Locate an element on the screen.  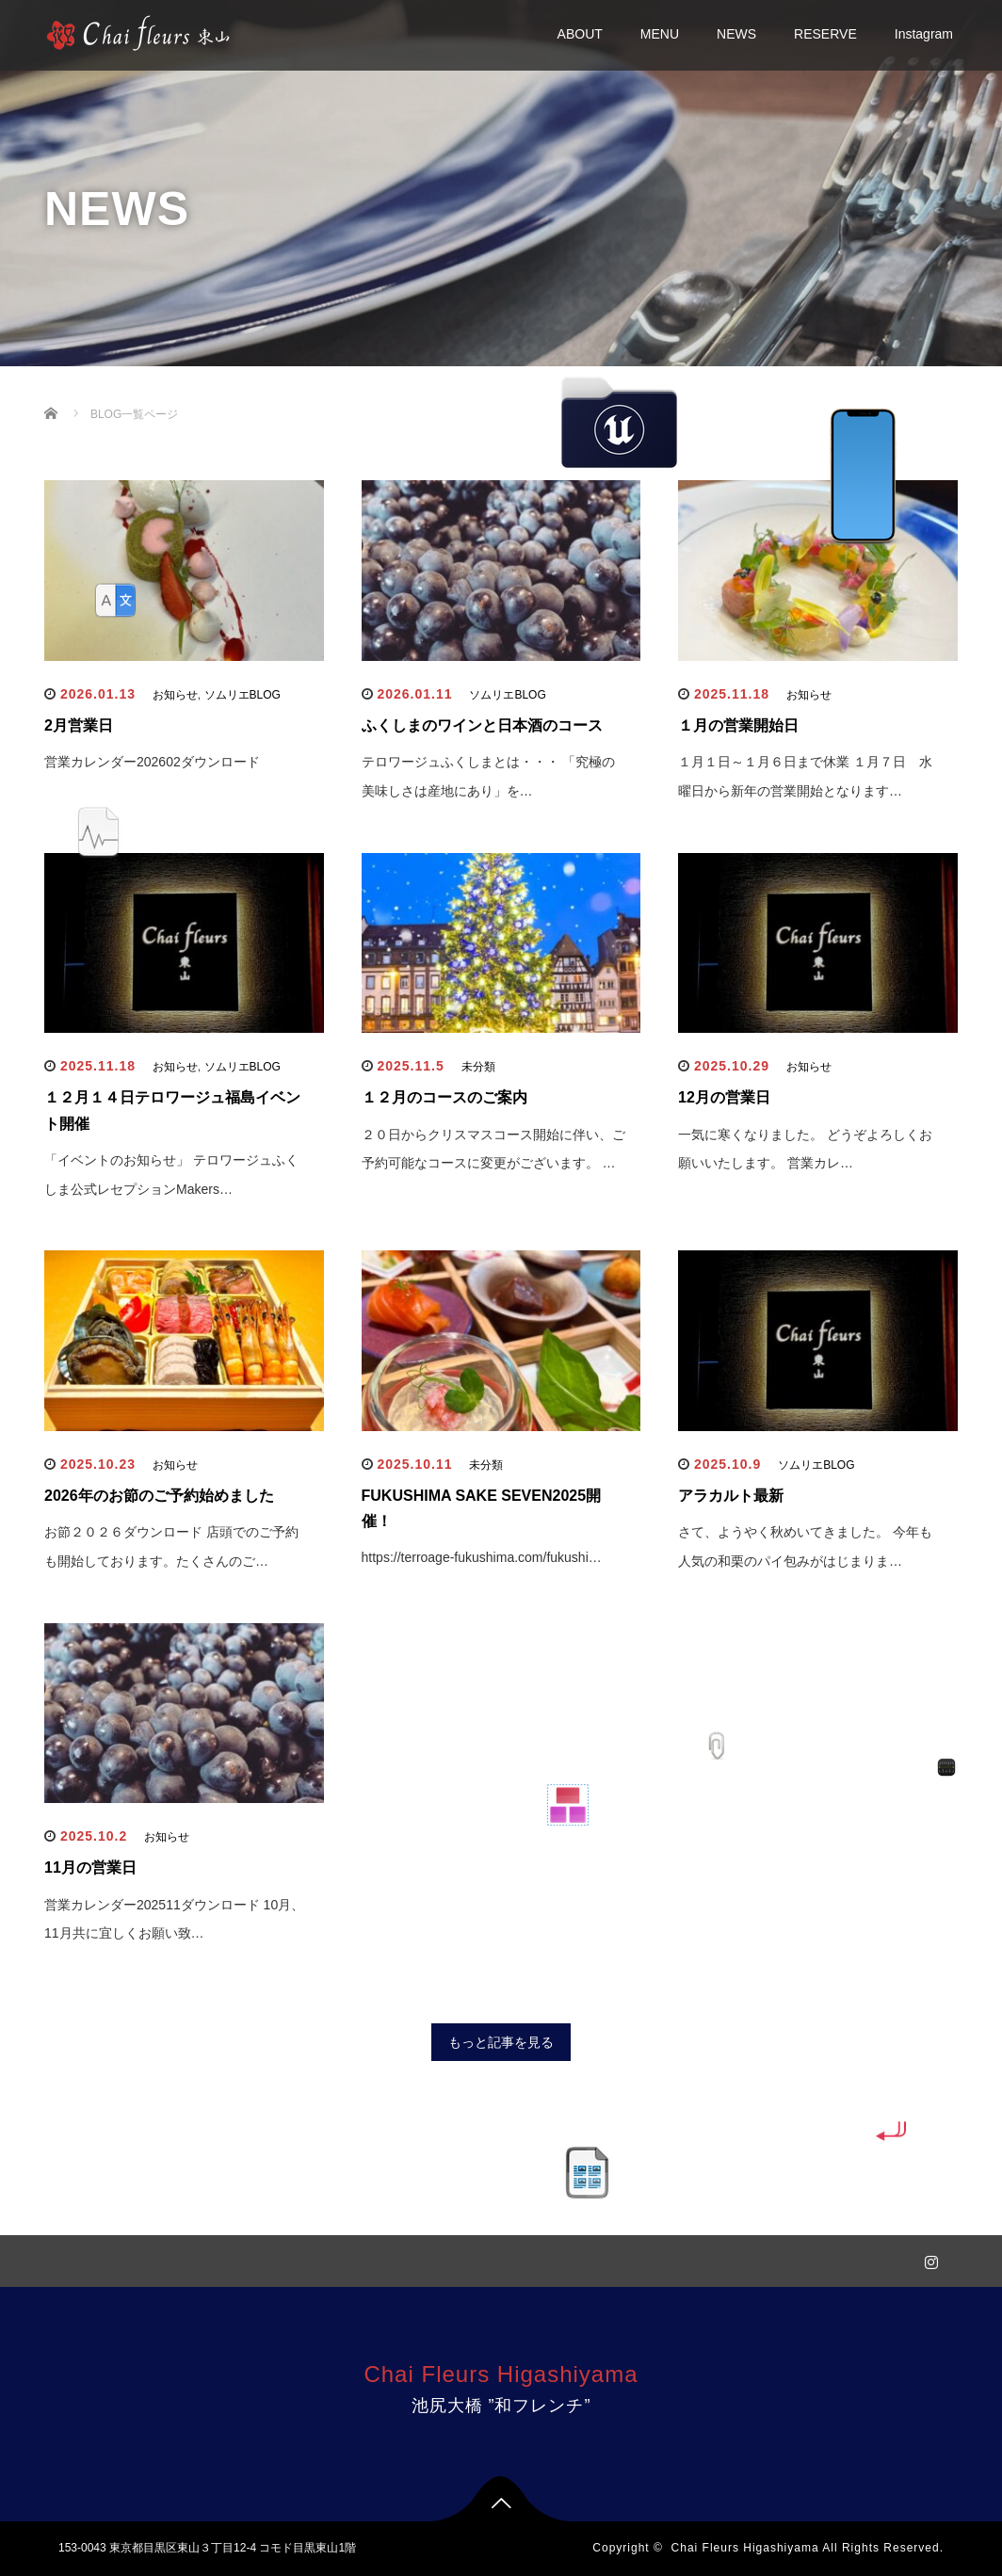
iPhone 12 Pro device icon is located at coordinates (863, 477).